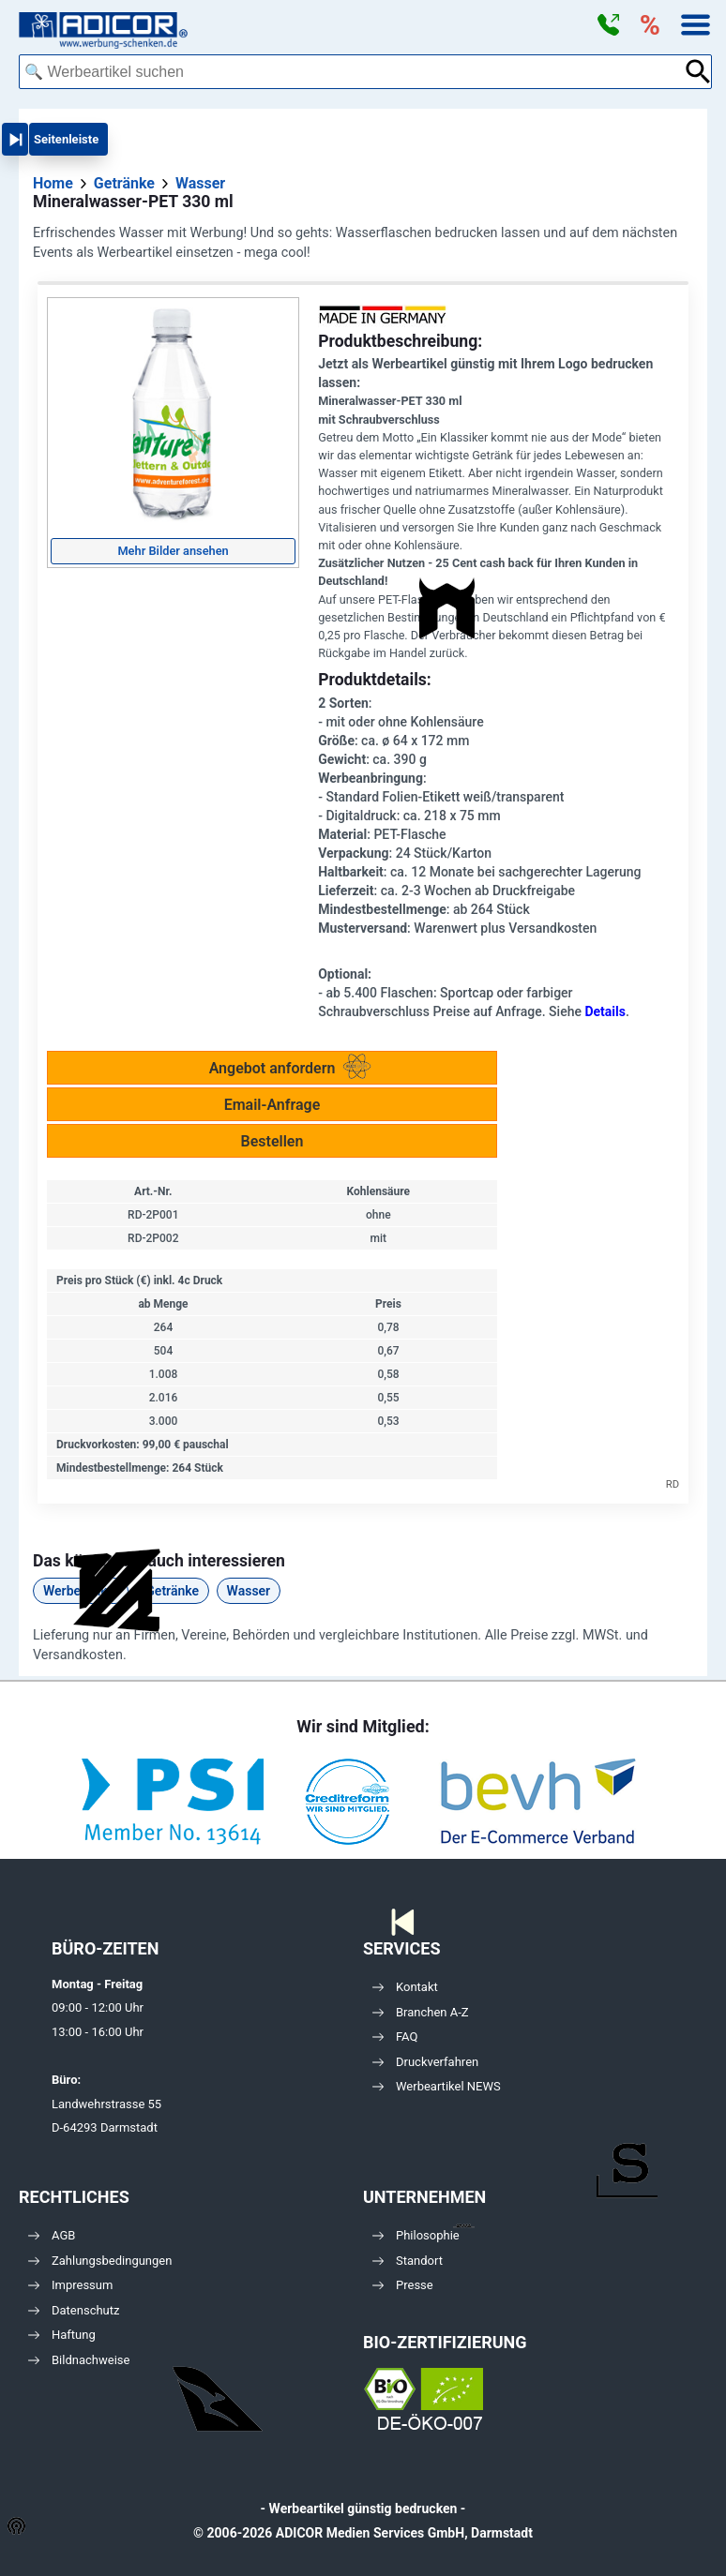  I want to click on FFmpeg multimedia framework logo, so click(116, 1590).